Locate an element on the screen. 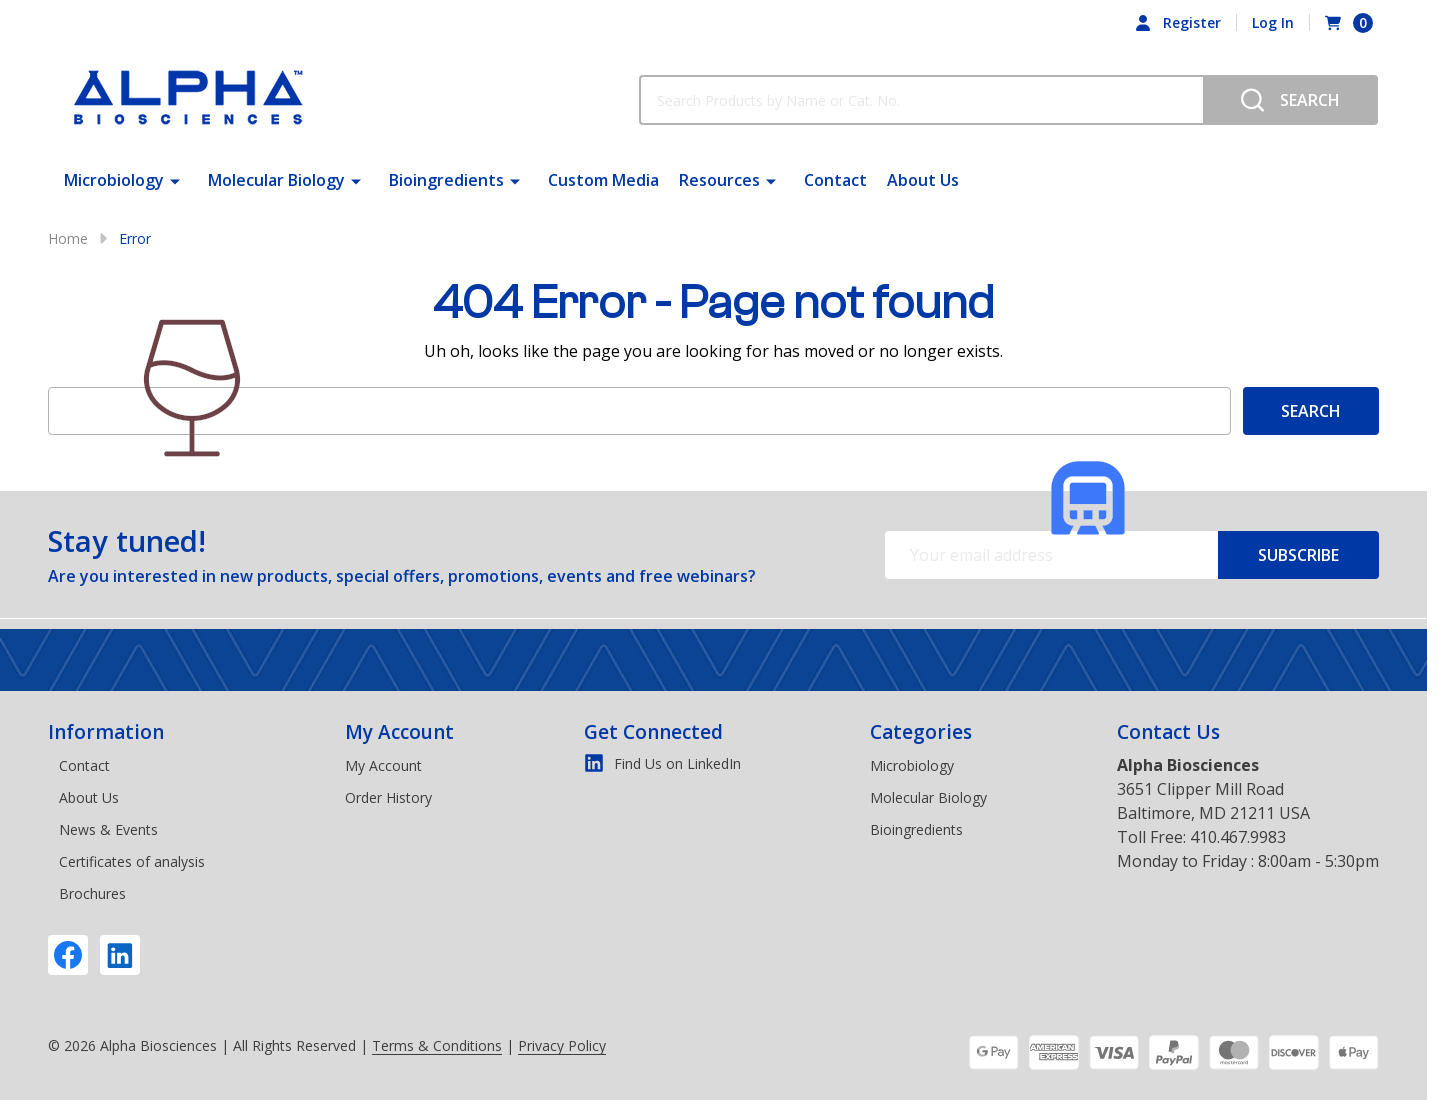  browse wine selection is located at coordinates (192, 383).